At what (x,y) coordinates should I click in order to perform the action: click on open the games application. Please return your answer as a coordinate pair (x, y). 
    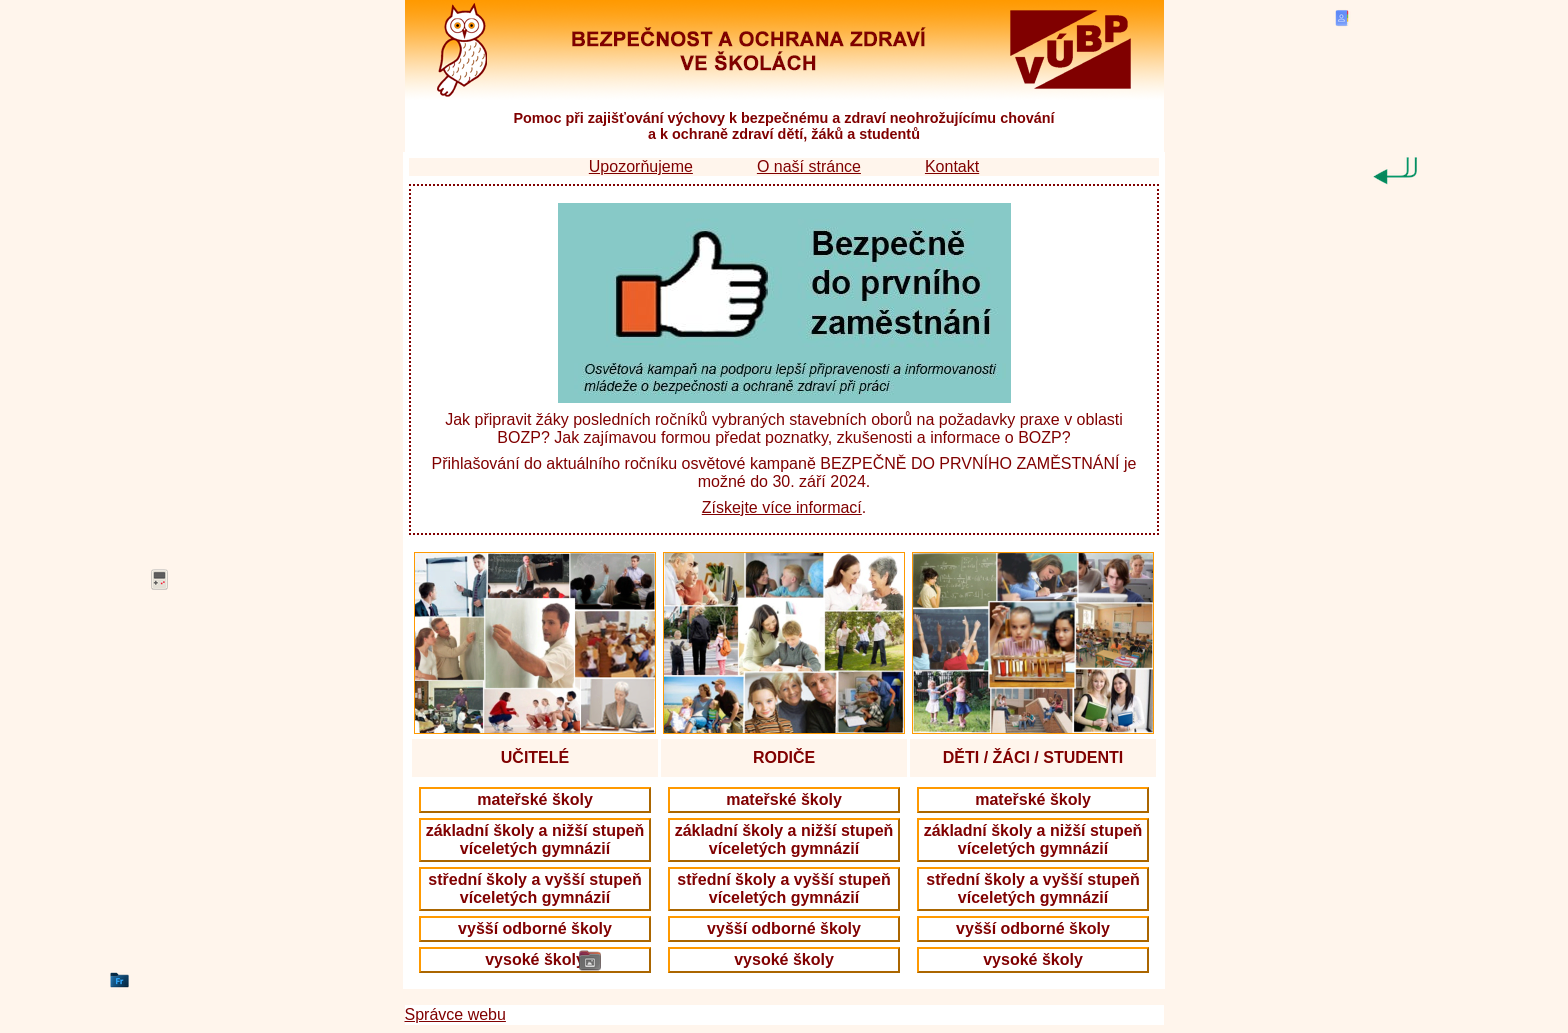
    Looking at the image, I should click on (159, 579).